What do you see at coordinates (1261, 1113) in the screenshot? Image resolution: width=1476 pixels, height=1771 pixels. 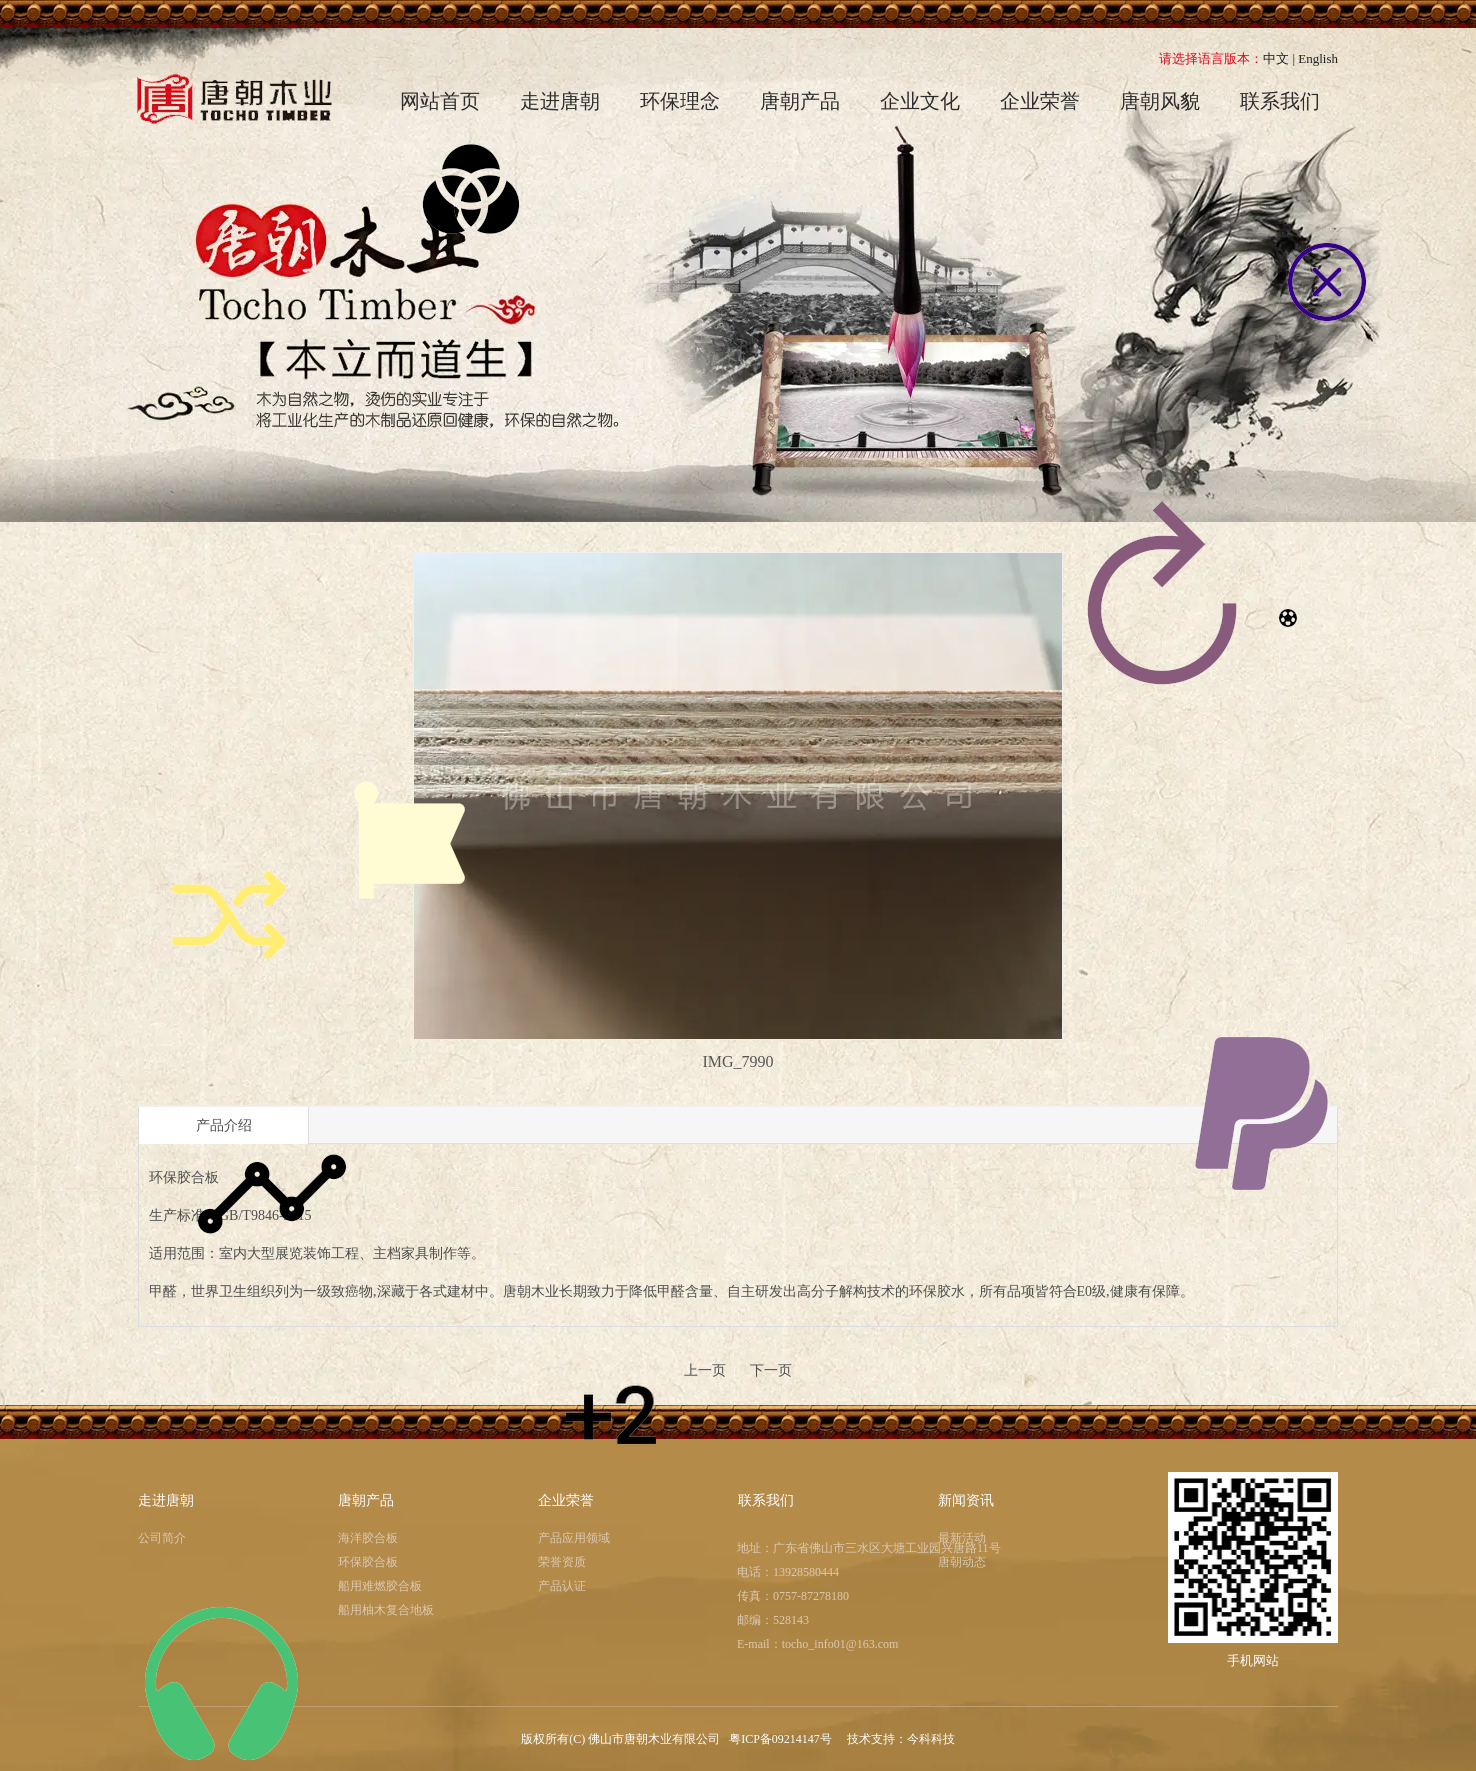 I see `pay with PayPal` at bounding box center [1261, 1113].